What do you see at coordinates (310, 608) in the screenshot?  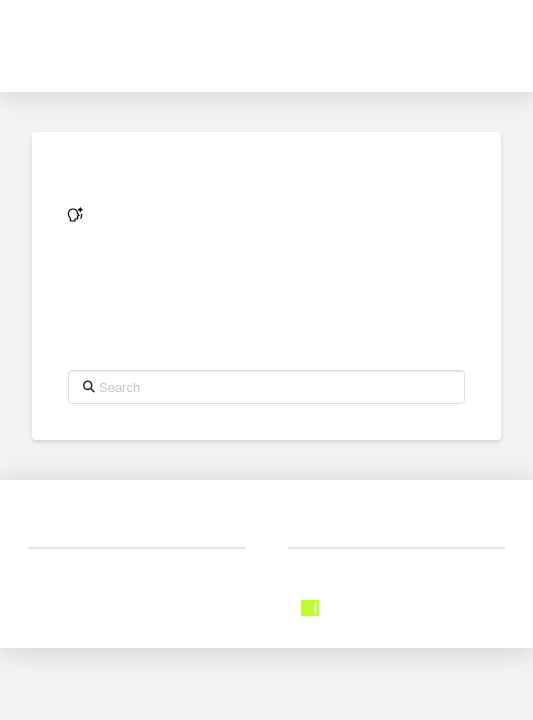 I see `switch to right sidebar layout` at bounding box center [310, 608].